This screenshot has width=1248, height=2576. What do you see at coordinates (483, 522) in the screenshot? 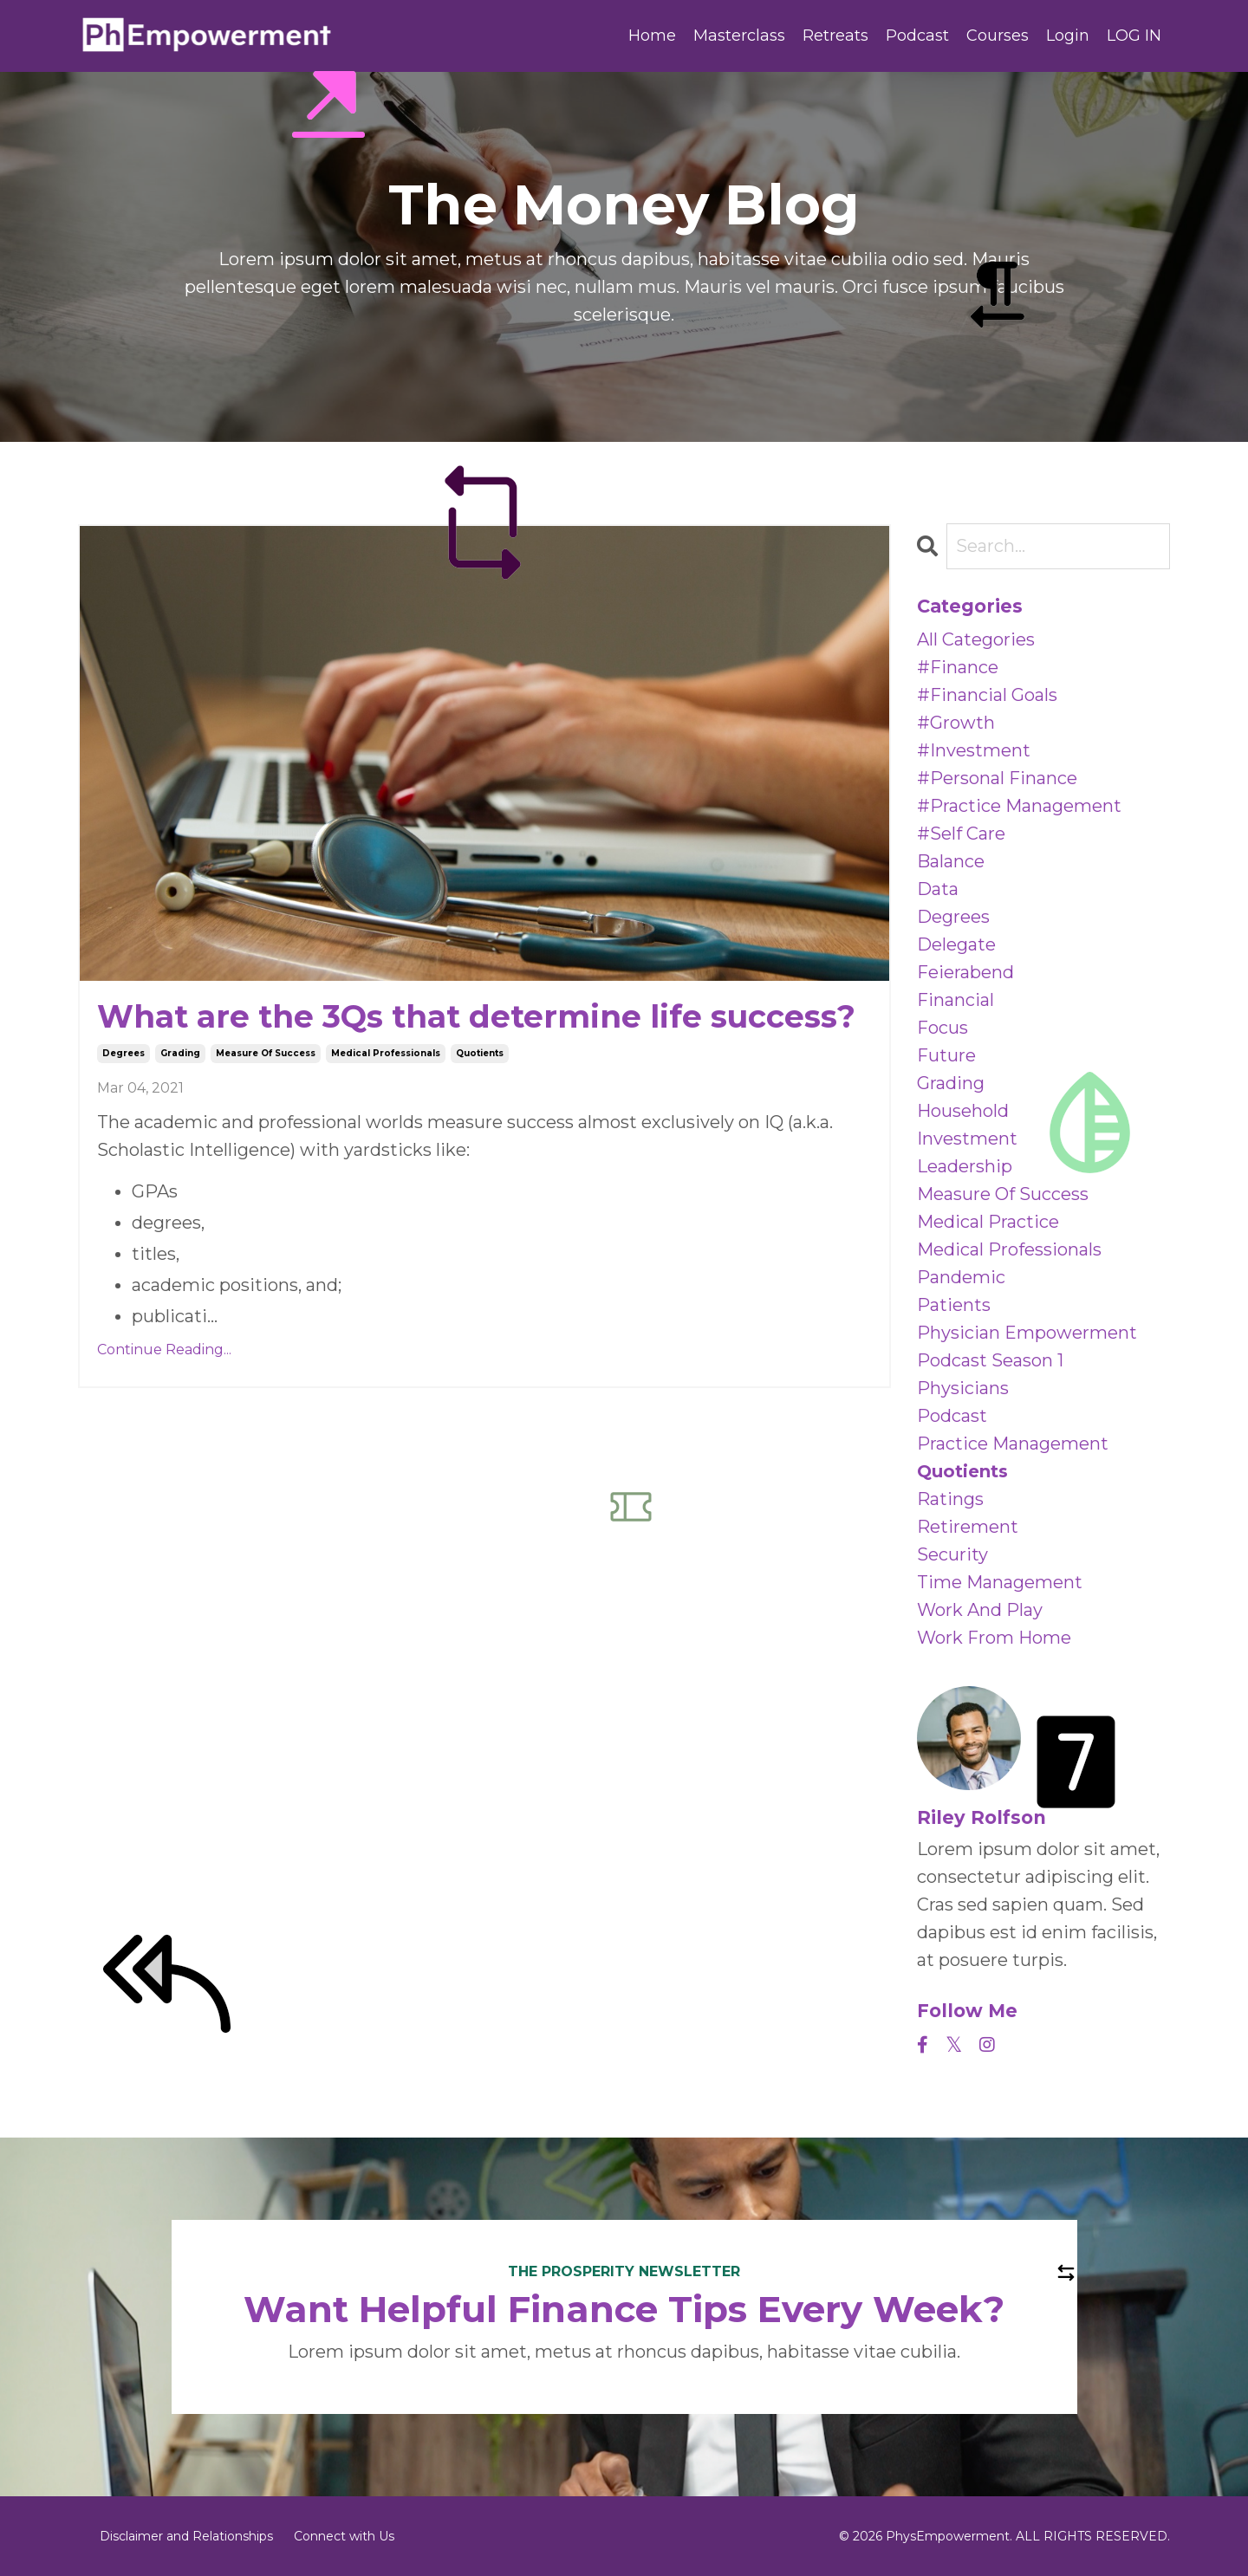
I see `rotate device orientation` at bounding box center [483, 522].